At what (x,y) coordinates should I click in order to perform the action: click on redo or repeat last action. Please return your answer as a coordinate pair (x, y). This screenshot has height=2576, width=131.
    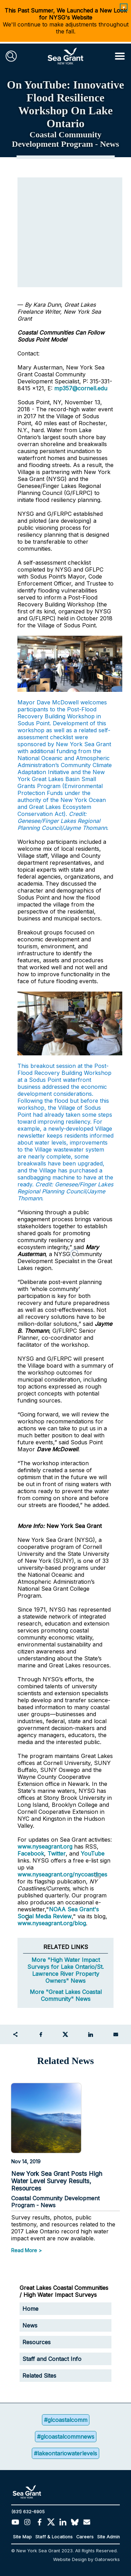
    Looking at the image, I should click on (97, 1876).